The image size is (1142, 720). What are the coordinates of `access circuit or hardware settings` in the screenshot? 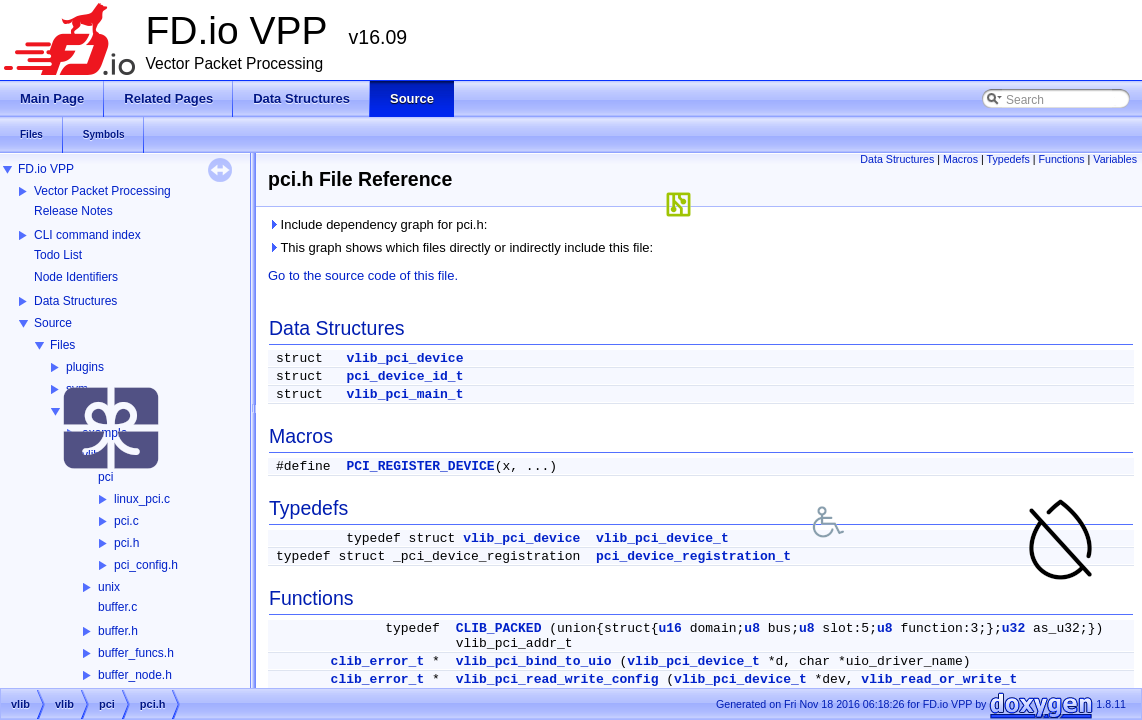 It's located at (678, 204).